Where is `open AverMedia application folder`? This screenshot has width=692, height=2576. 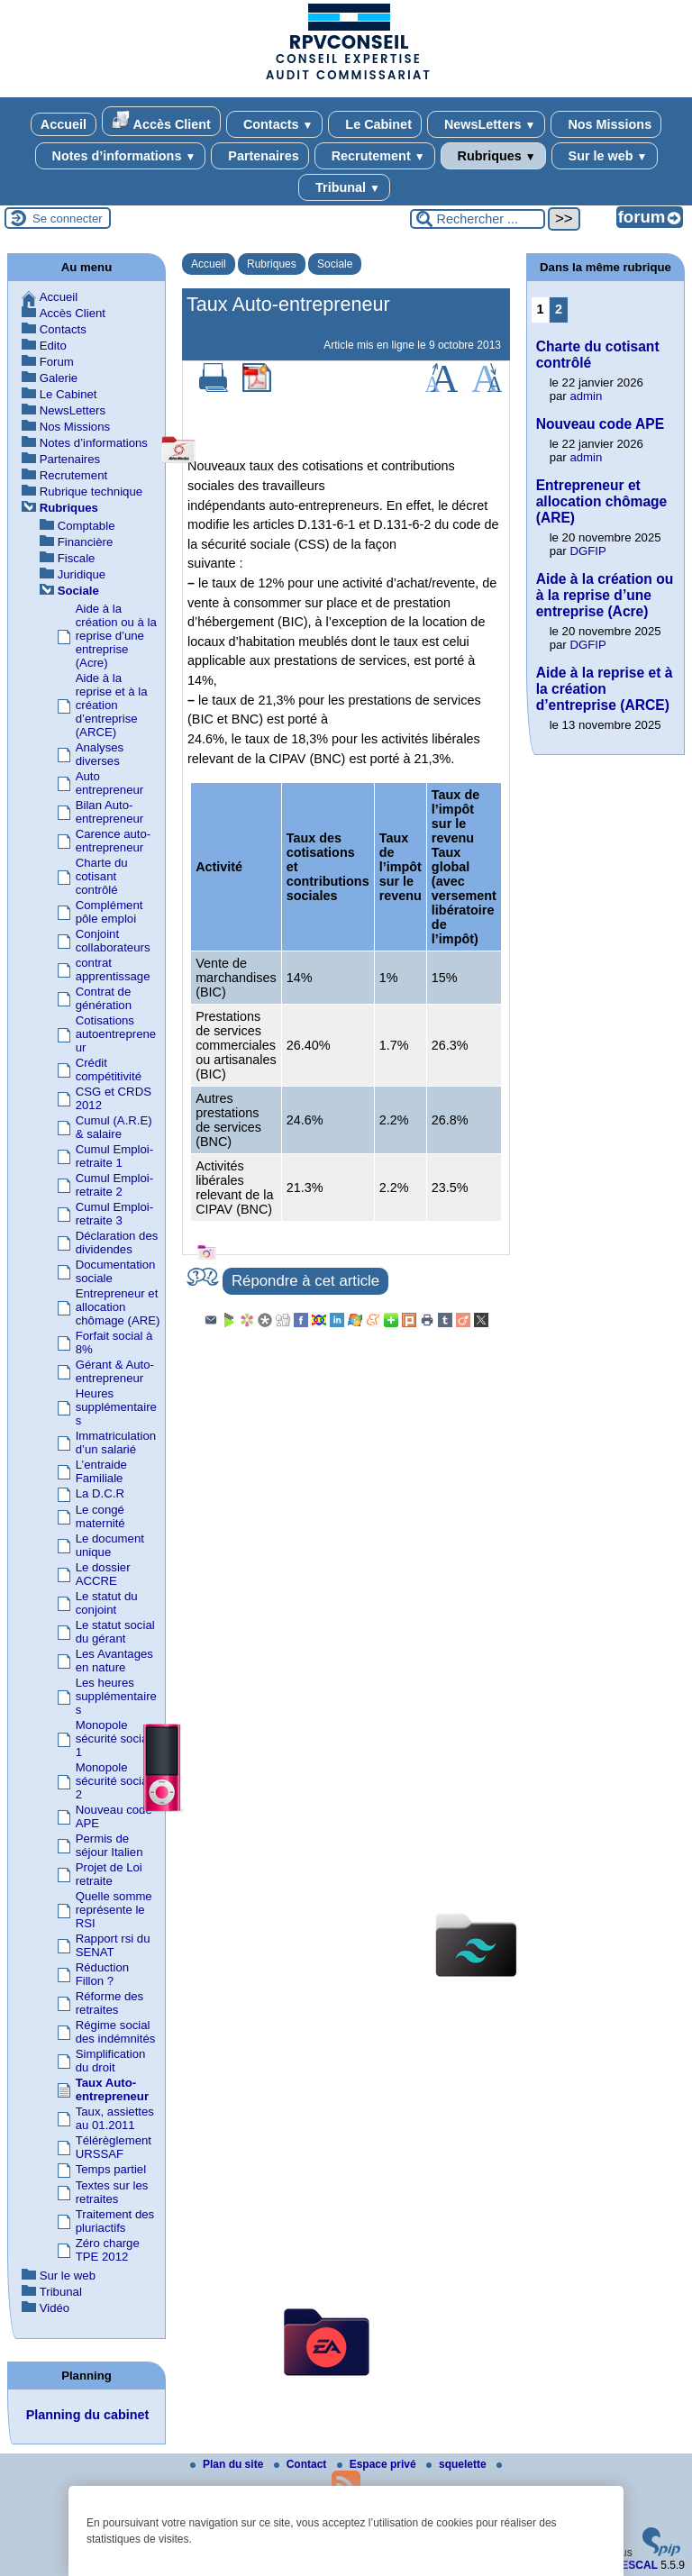
open AverMedia application folder is located at coordinates (178, 451).